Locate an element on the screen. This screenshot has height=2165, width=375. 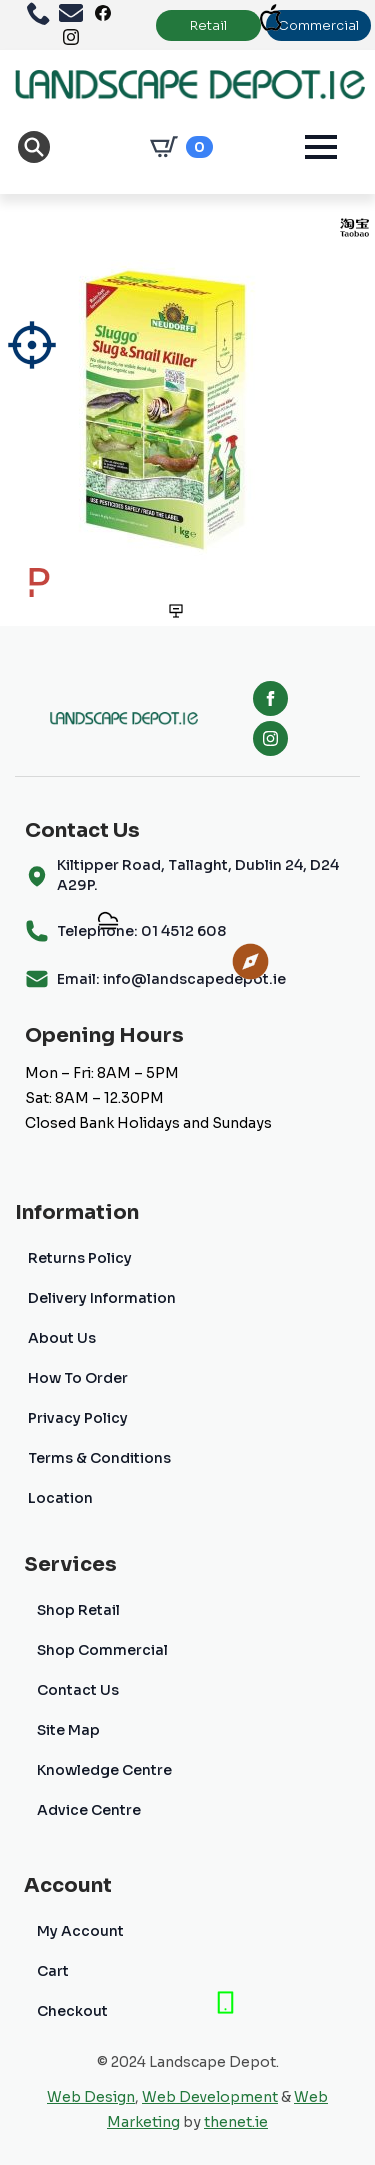
open PagerDuty incident management app is located at coordinates (39, 582).